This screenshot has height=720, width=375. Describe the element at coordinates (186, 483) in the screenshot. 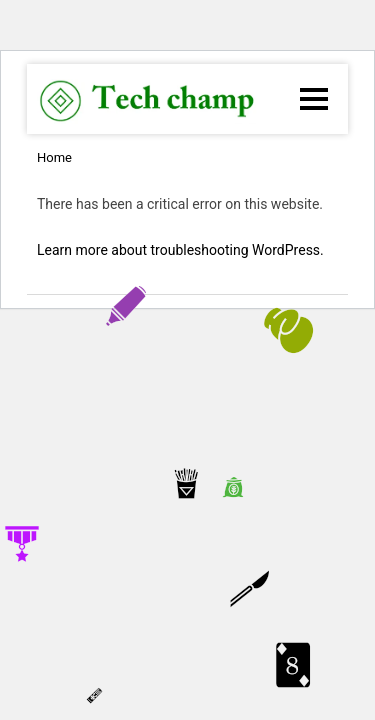

I see `browse fast food or snack options` at that location.